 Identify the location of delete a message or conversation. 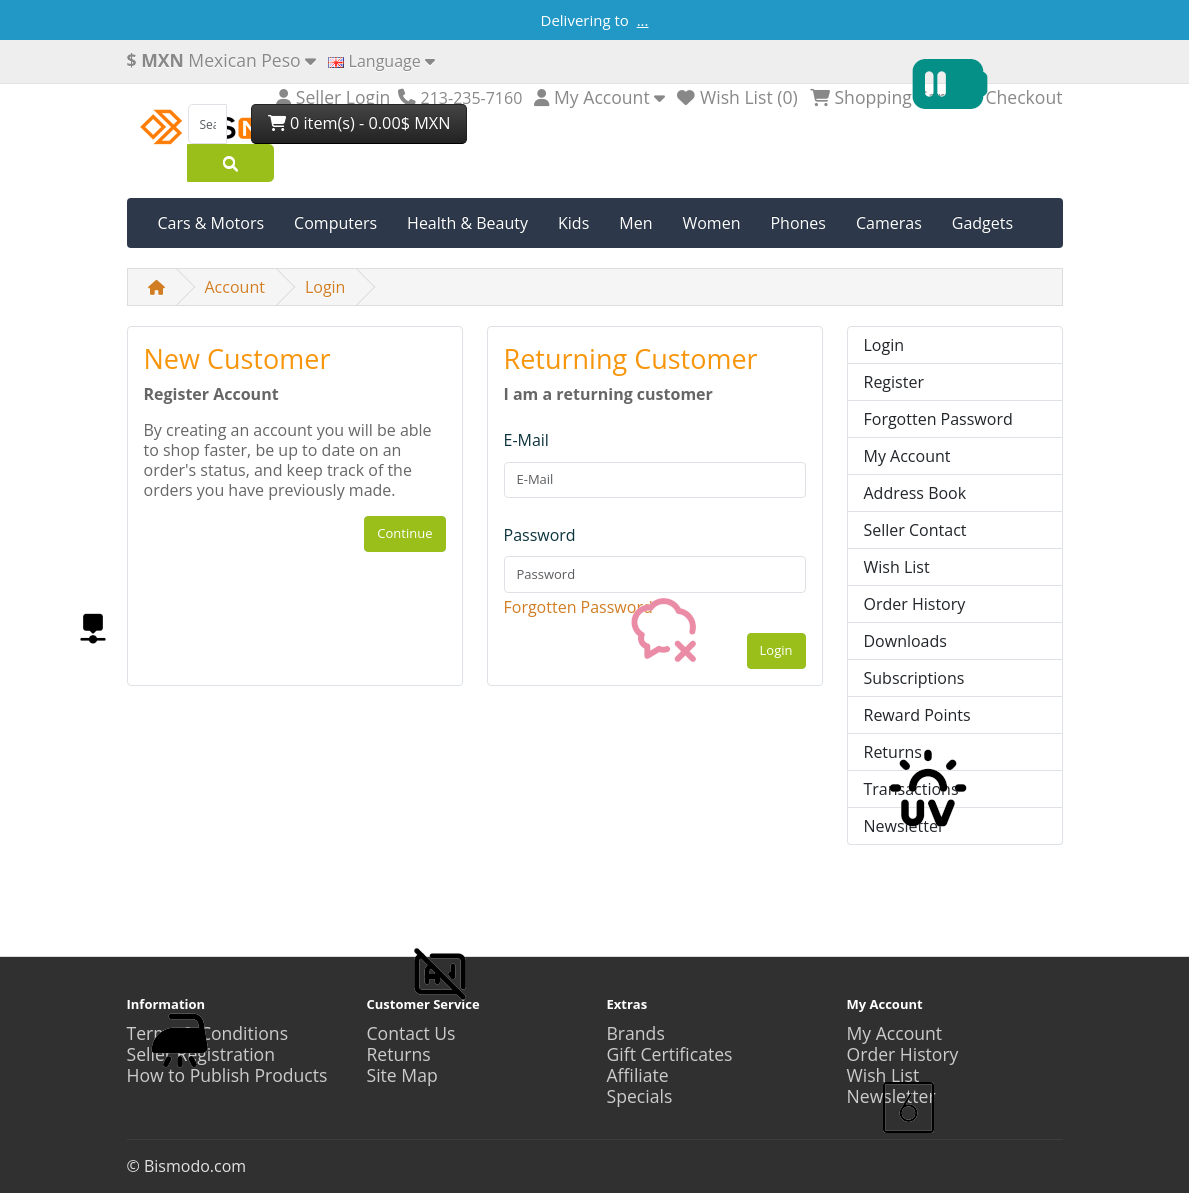
(662, 628).